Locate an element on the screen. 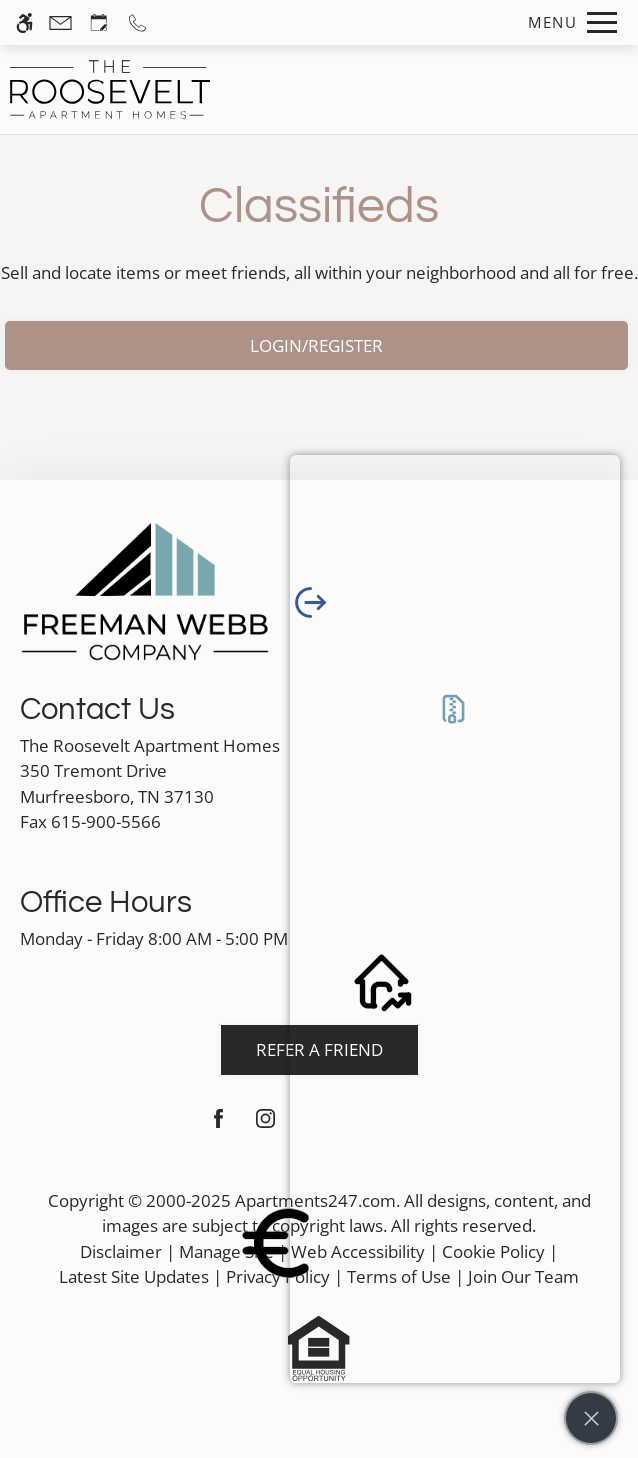 This screenshot has height=1458, width=638. compressed or zipped file is located at coordinates (453, 708).